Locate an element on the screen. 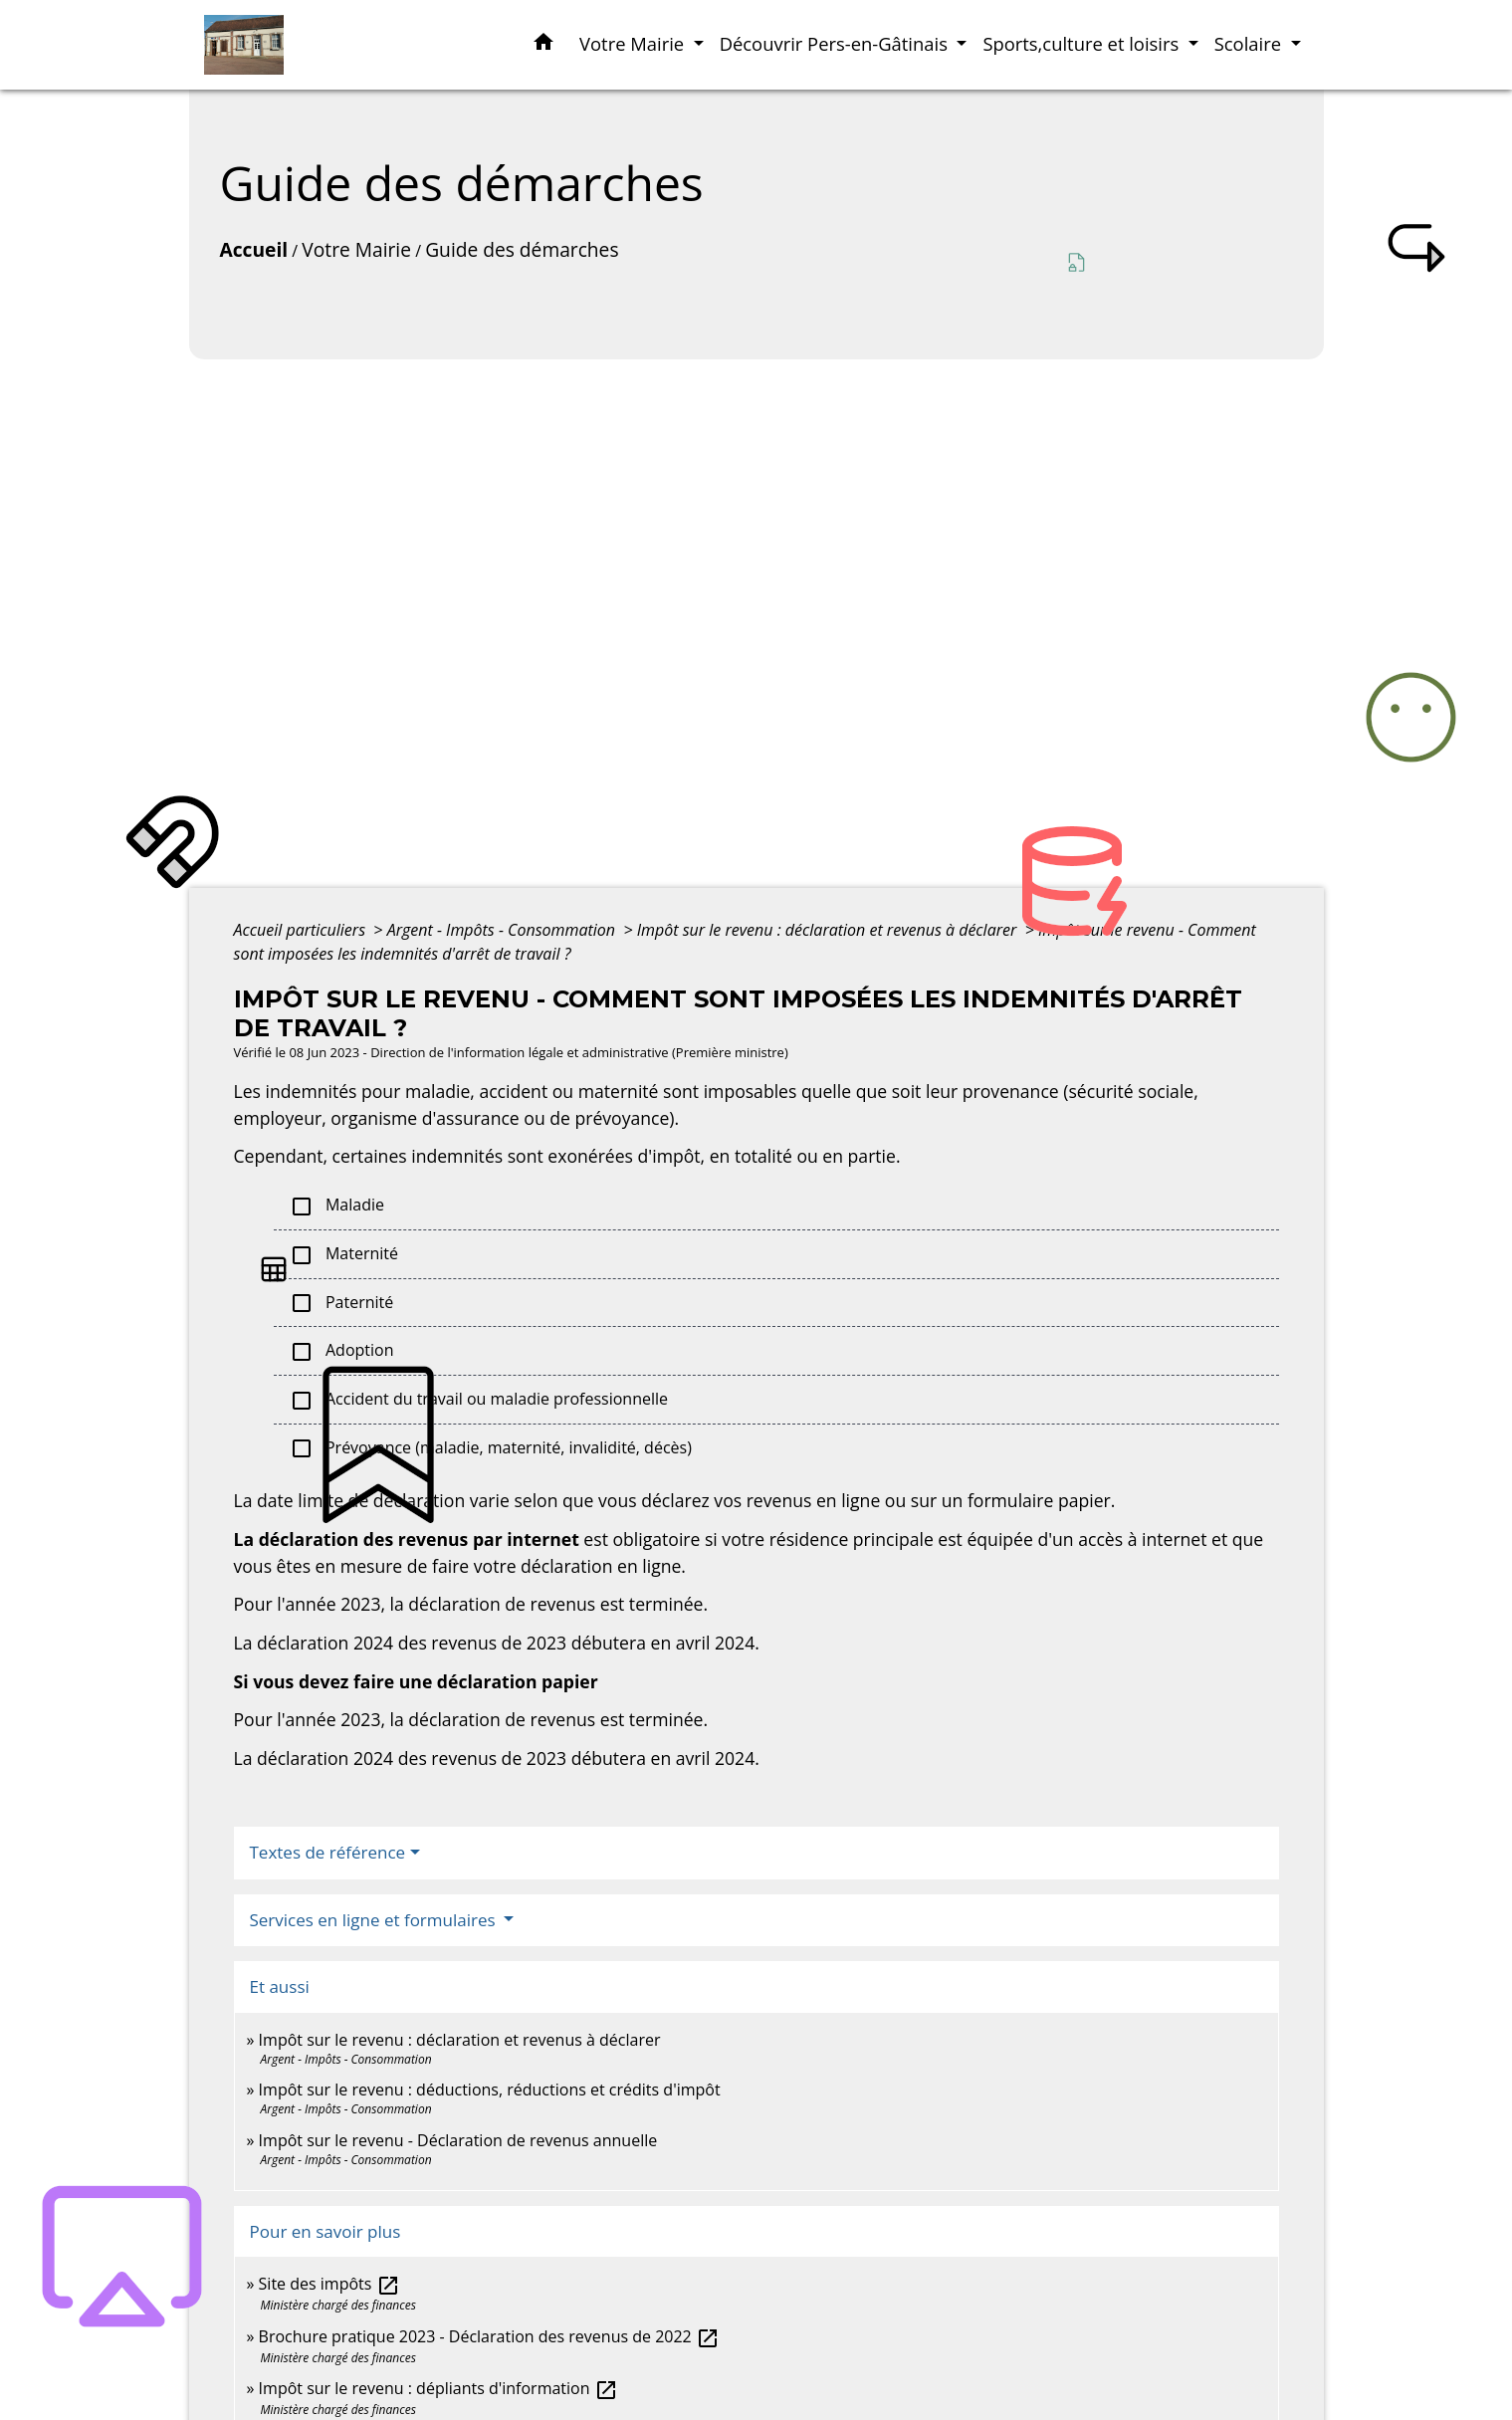  stream content to an external display via airplay is located at coordinates (121, 2253).